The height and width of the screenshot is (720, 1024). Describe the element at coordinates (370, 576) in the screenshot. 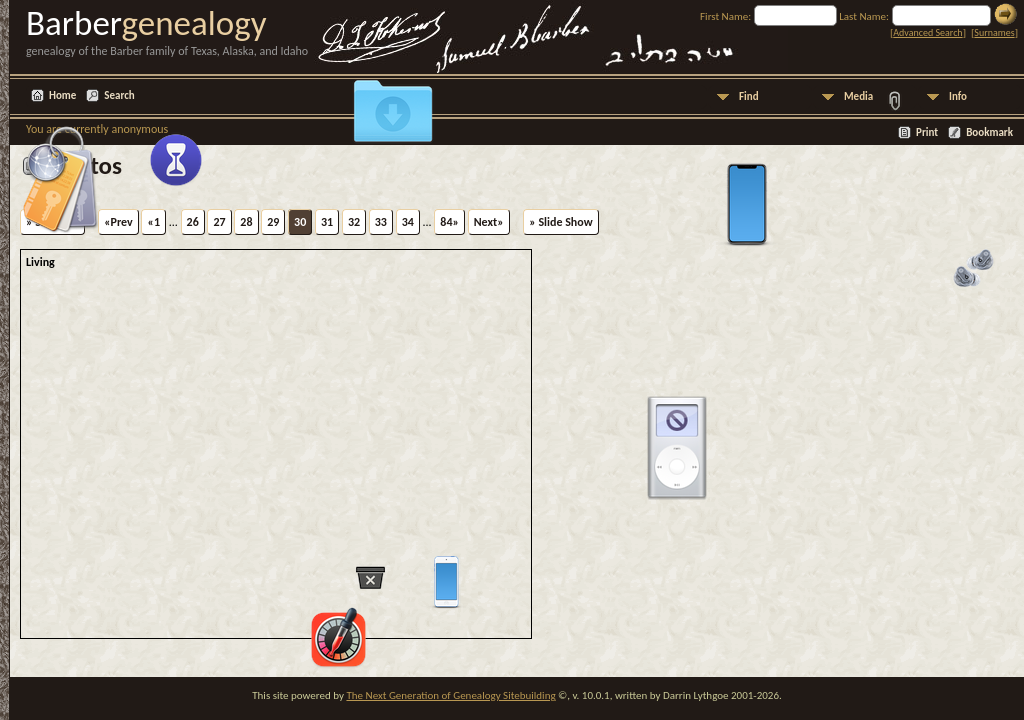

I see `view junk mail folder` at that location.